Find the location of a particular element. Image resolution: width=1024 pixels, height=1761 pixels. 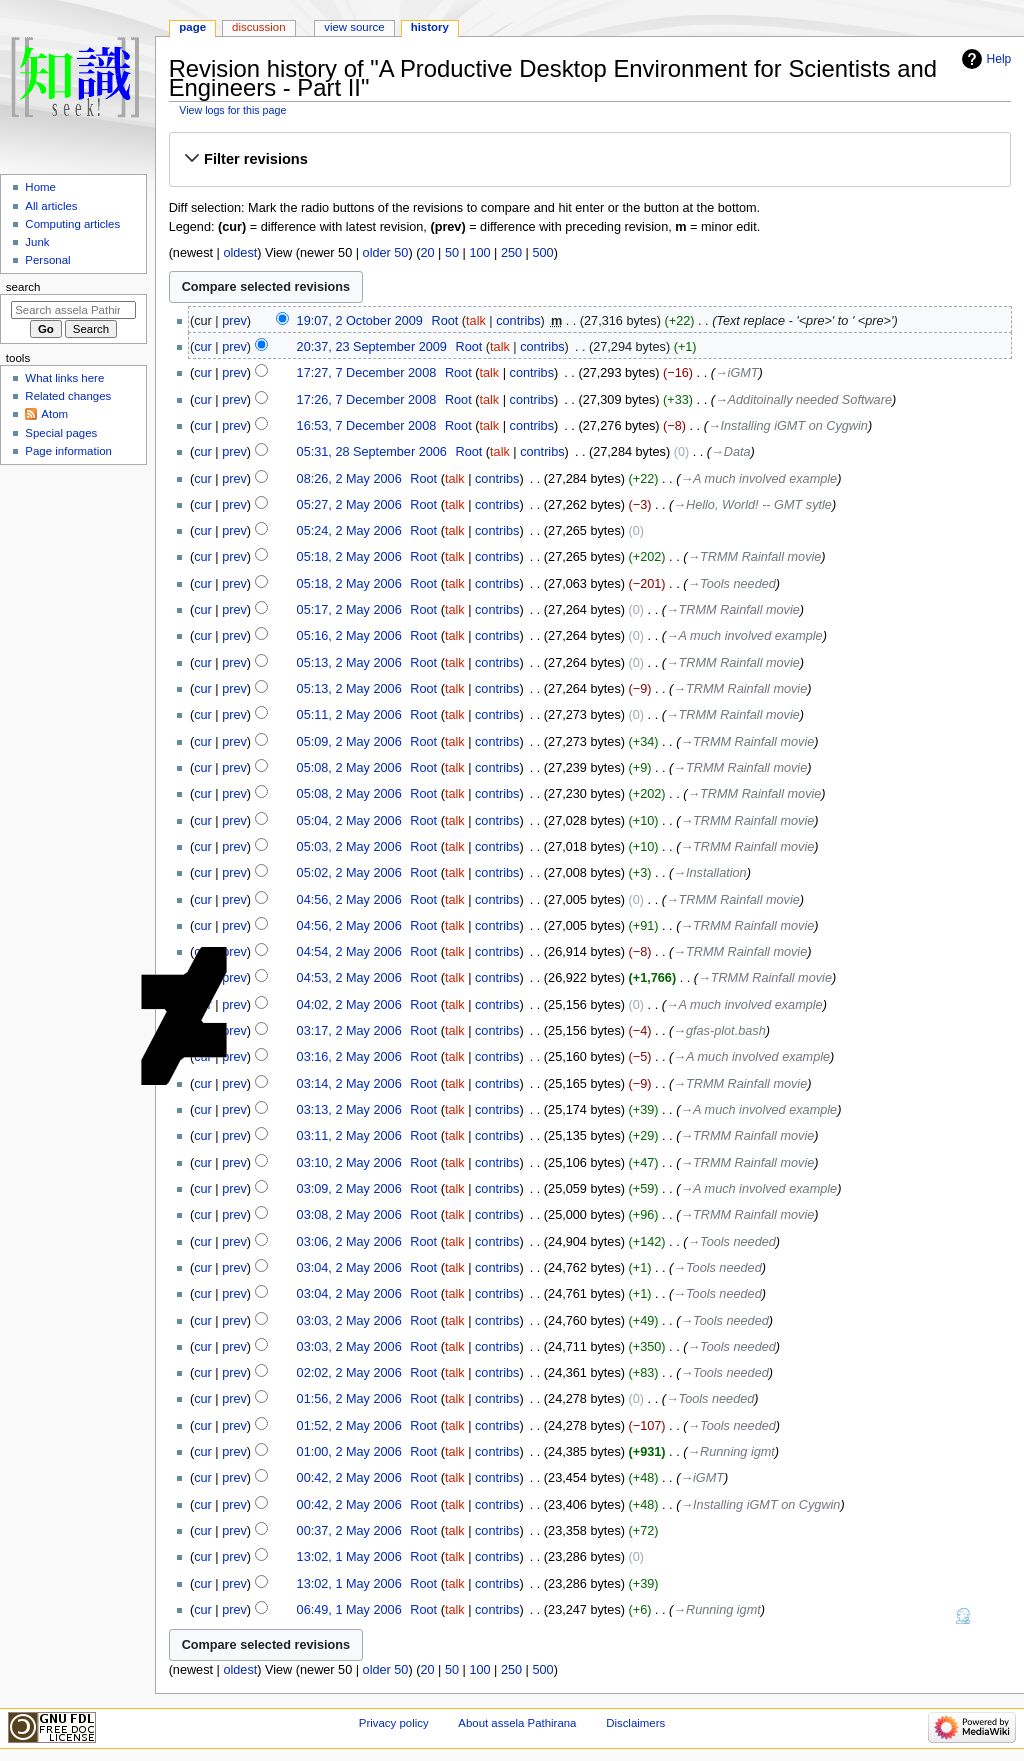

open DeviantArt app or website is located at coordinates (184, 1016).